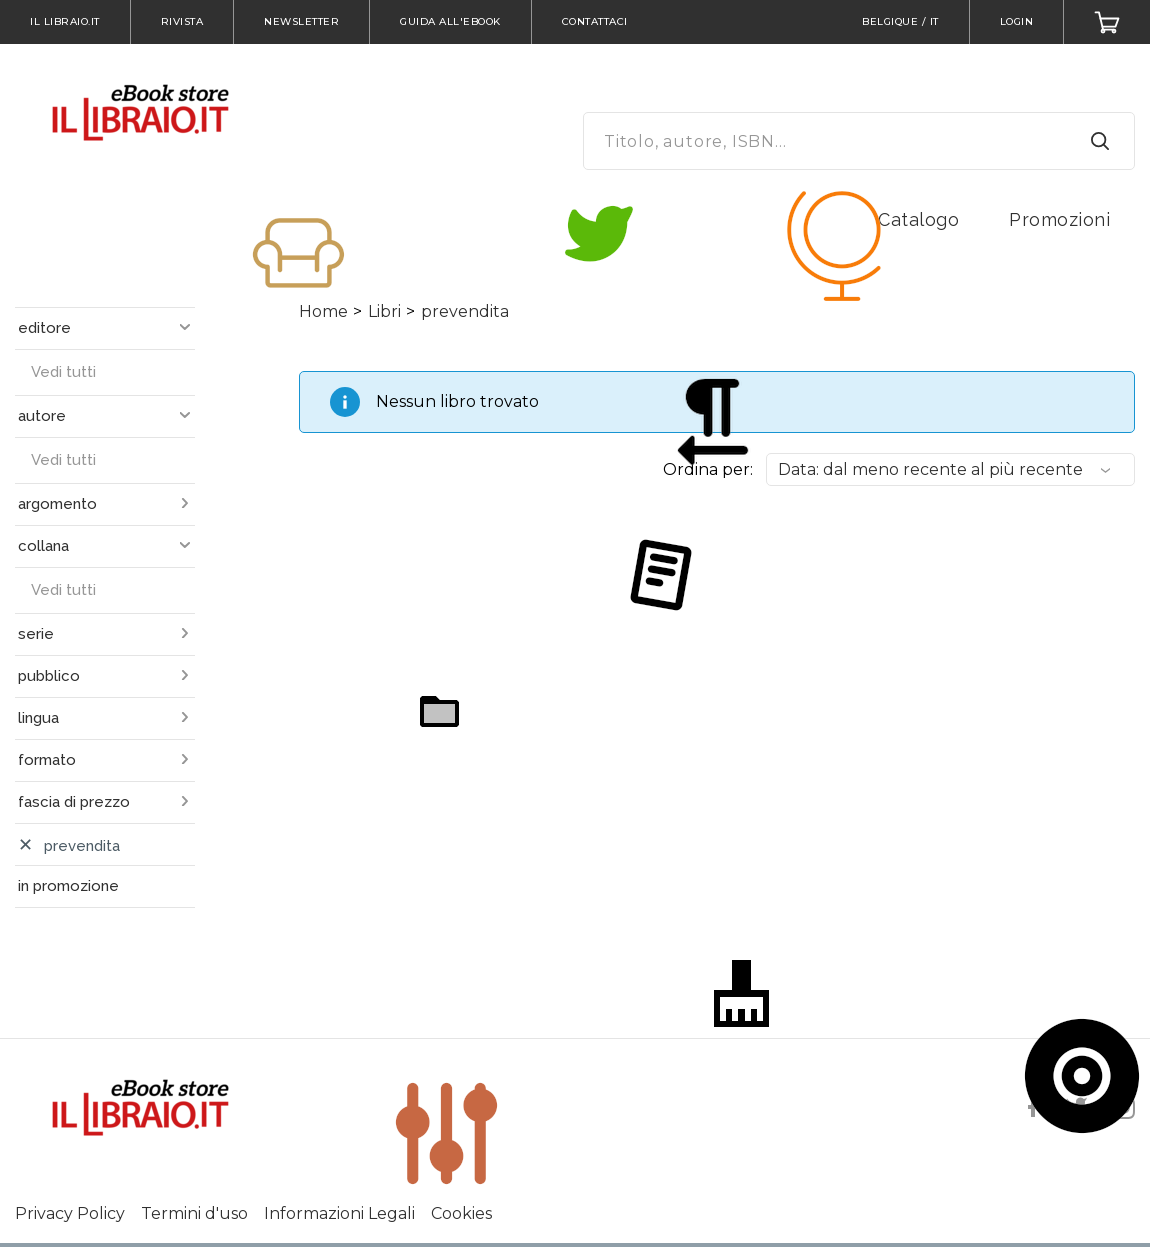  What do you see at coordinates (741, 993) in the screenshot?
I see `access cleaning or housekeeping services` at bounding box center [741, 993].